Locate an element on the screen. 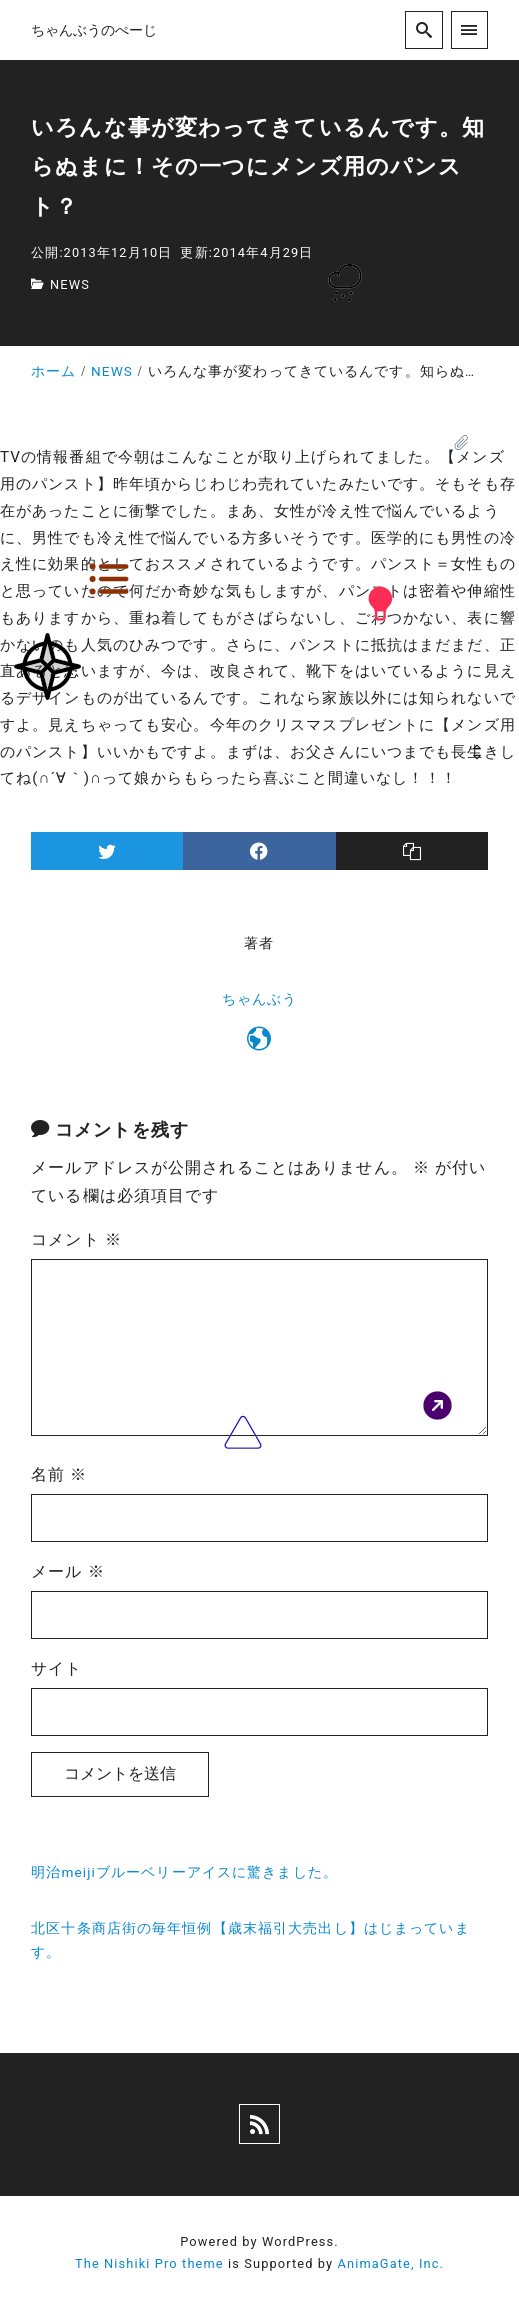 The image size is (519, 2311). expand or collapse a dropdown menu is located at coordinates (477, 752).